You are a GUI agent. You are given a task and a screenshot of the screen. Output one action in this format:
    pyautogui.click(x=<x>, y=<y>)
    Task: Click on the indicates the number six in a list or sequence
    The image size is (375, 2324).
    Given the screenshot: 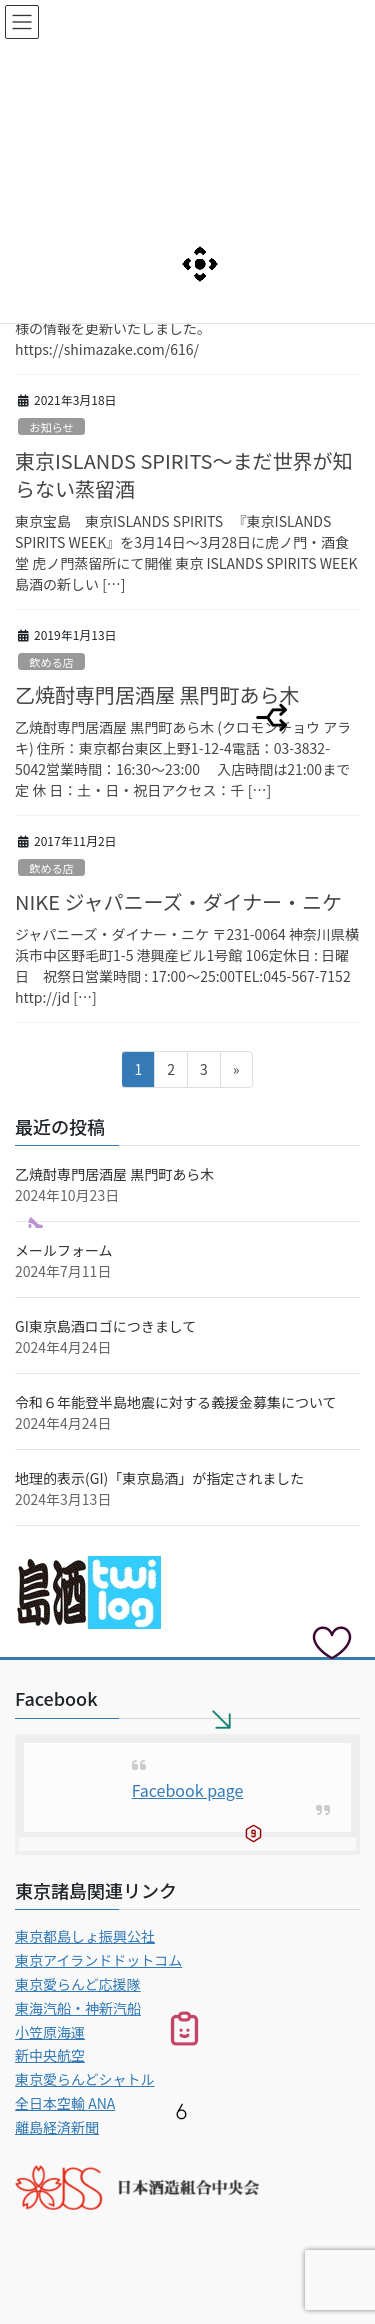 What is the action you would take?
    pyautogui.click(x=181, y=2111)
    